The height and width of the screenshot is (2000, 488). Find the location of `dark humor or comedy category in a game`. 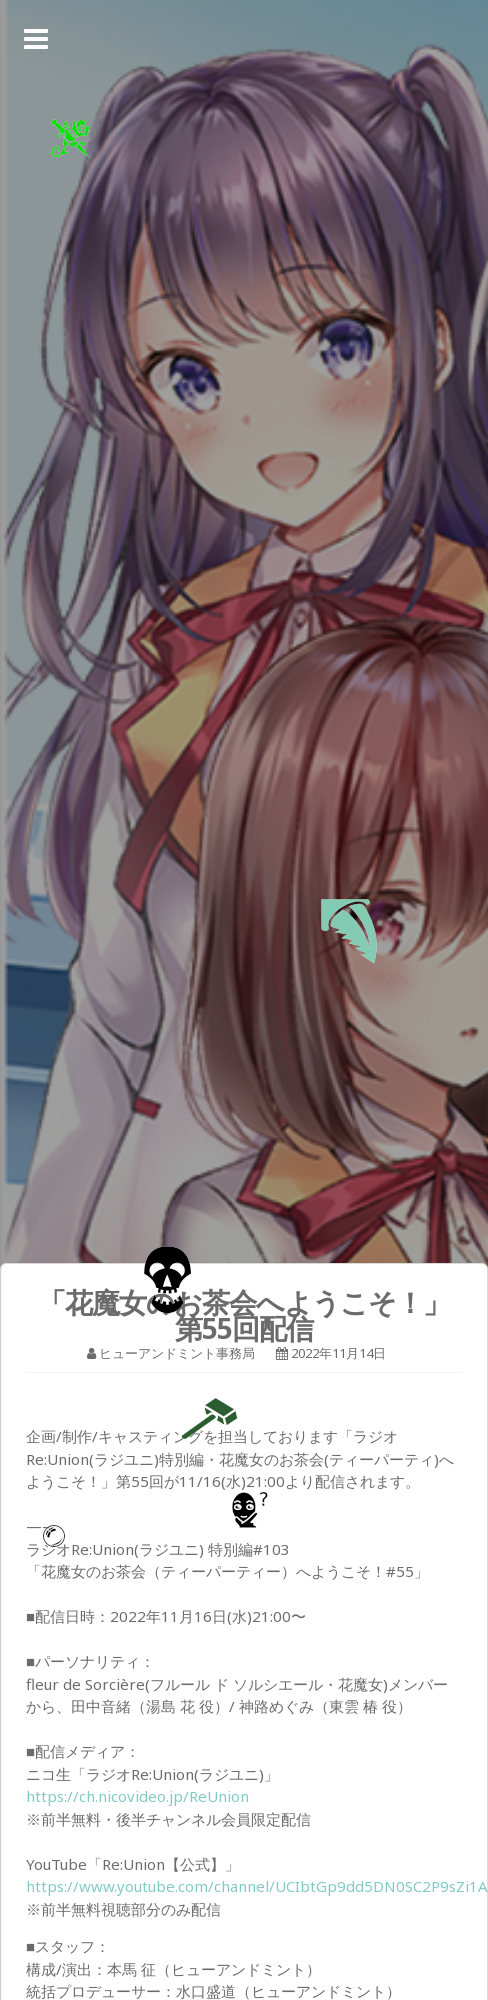

dark humor or comedy category in a game is located at coordinates (167, 1280).